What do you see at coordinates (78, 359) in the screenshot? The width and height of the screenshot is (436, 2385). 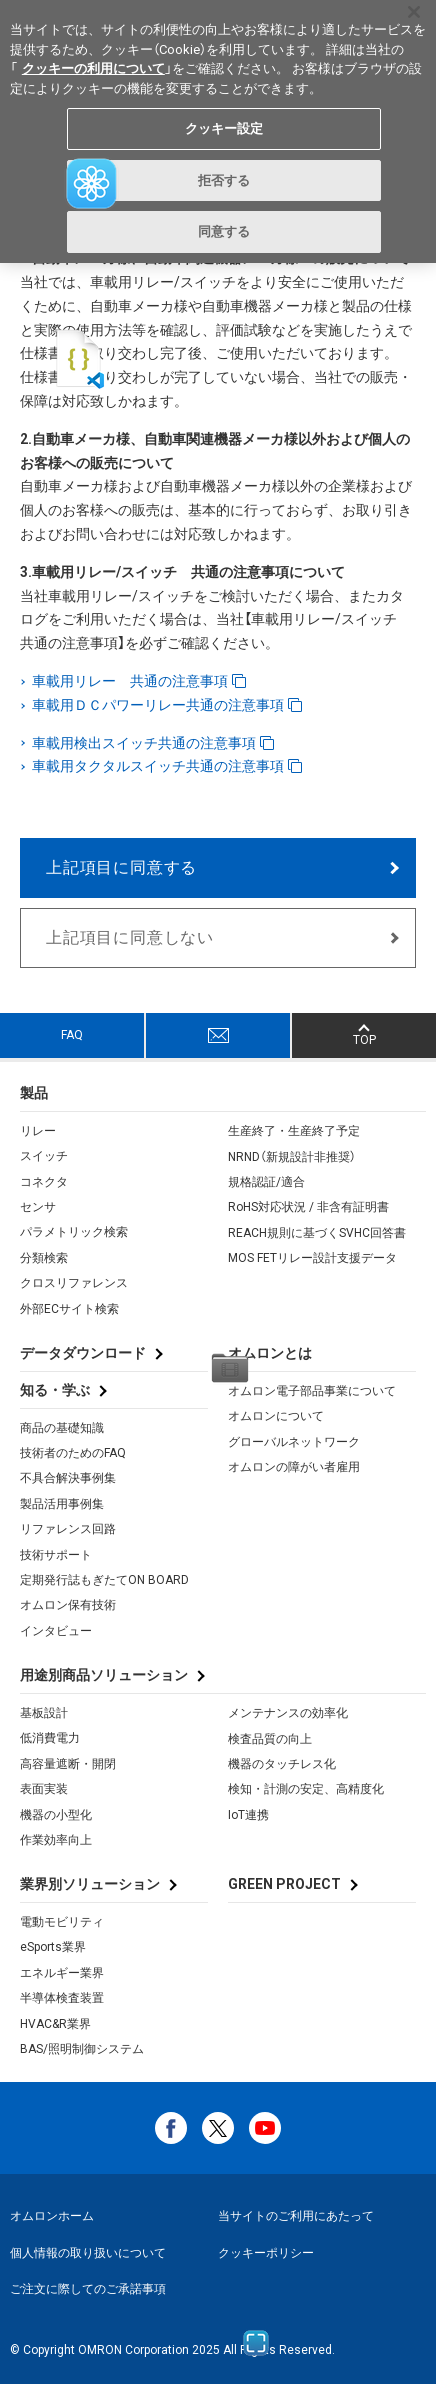 I see `open or edit a JSON file in Visual Studio Code` at bounding box center [78, 359].